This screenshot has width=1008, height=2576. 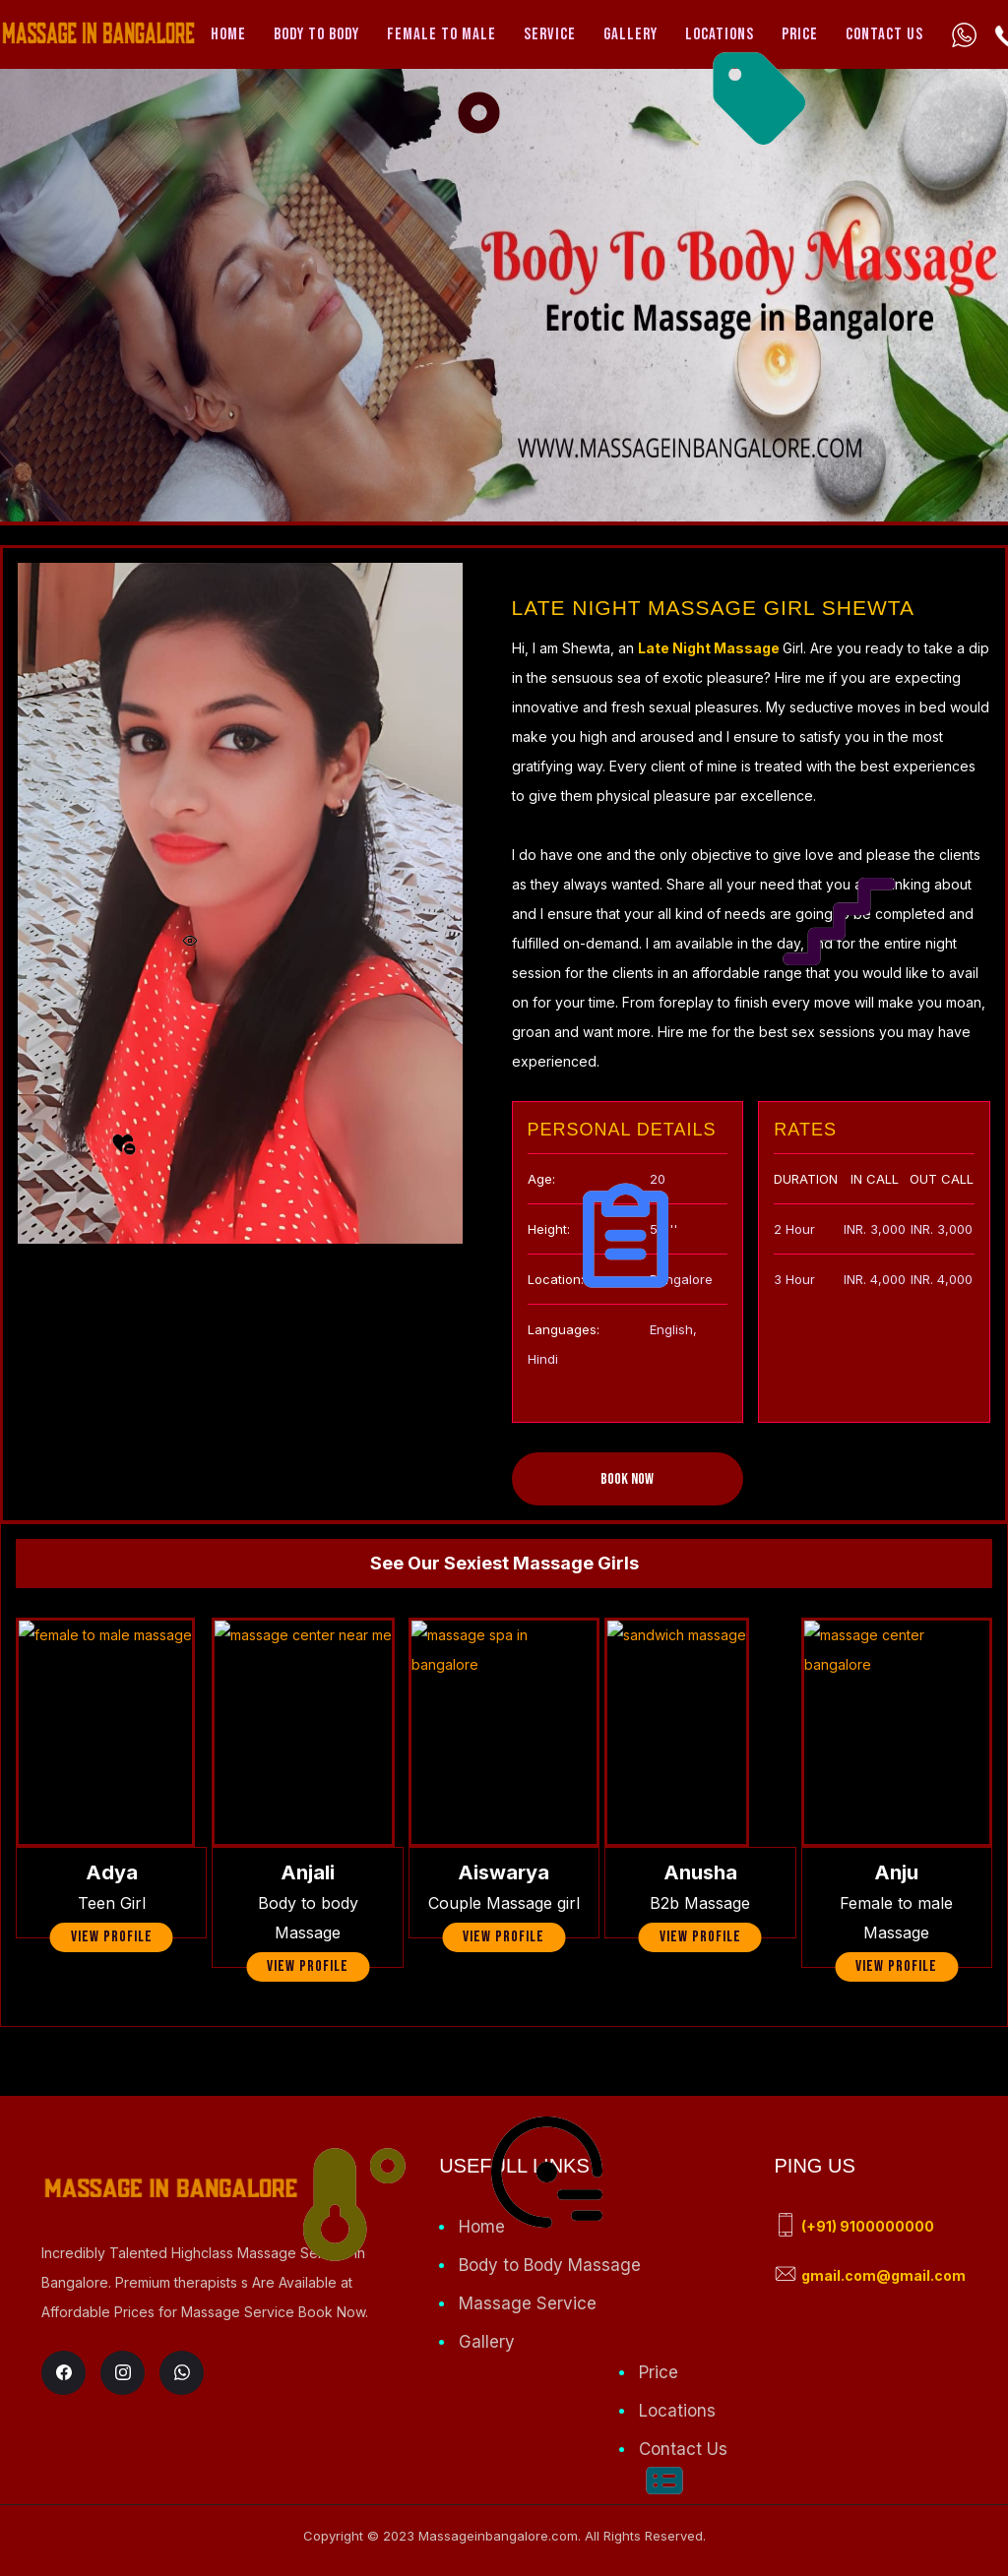 I want to click on remove from favorites, so click(x=124, y=1143).